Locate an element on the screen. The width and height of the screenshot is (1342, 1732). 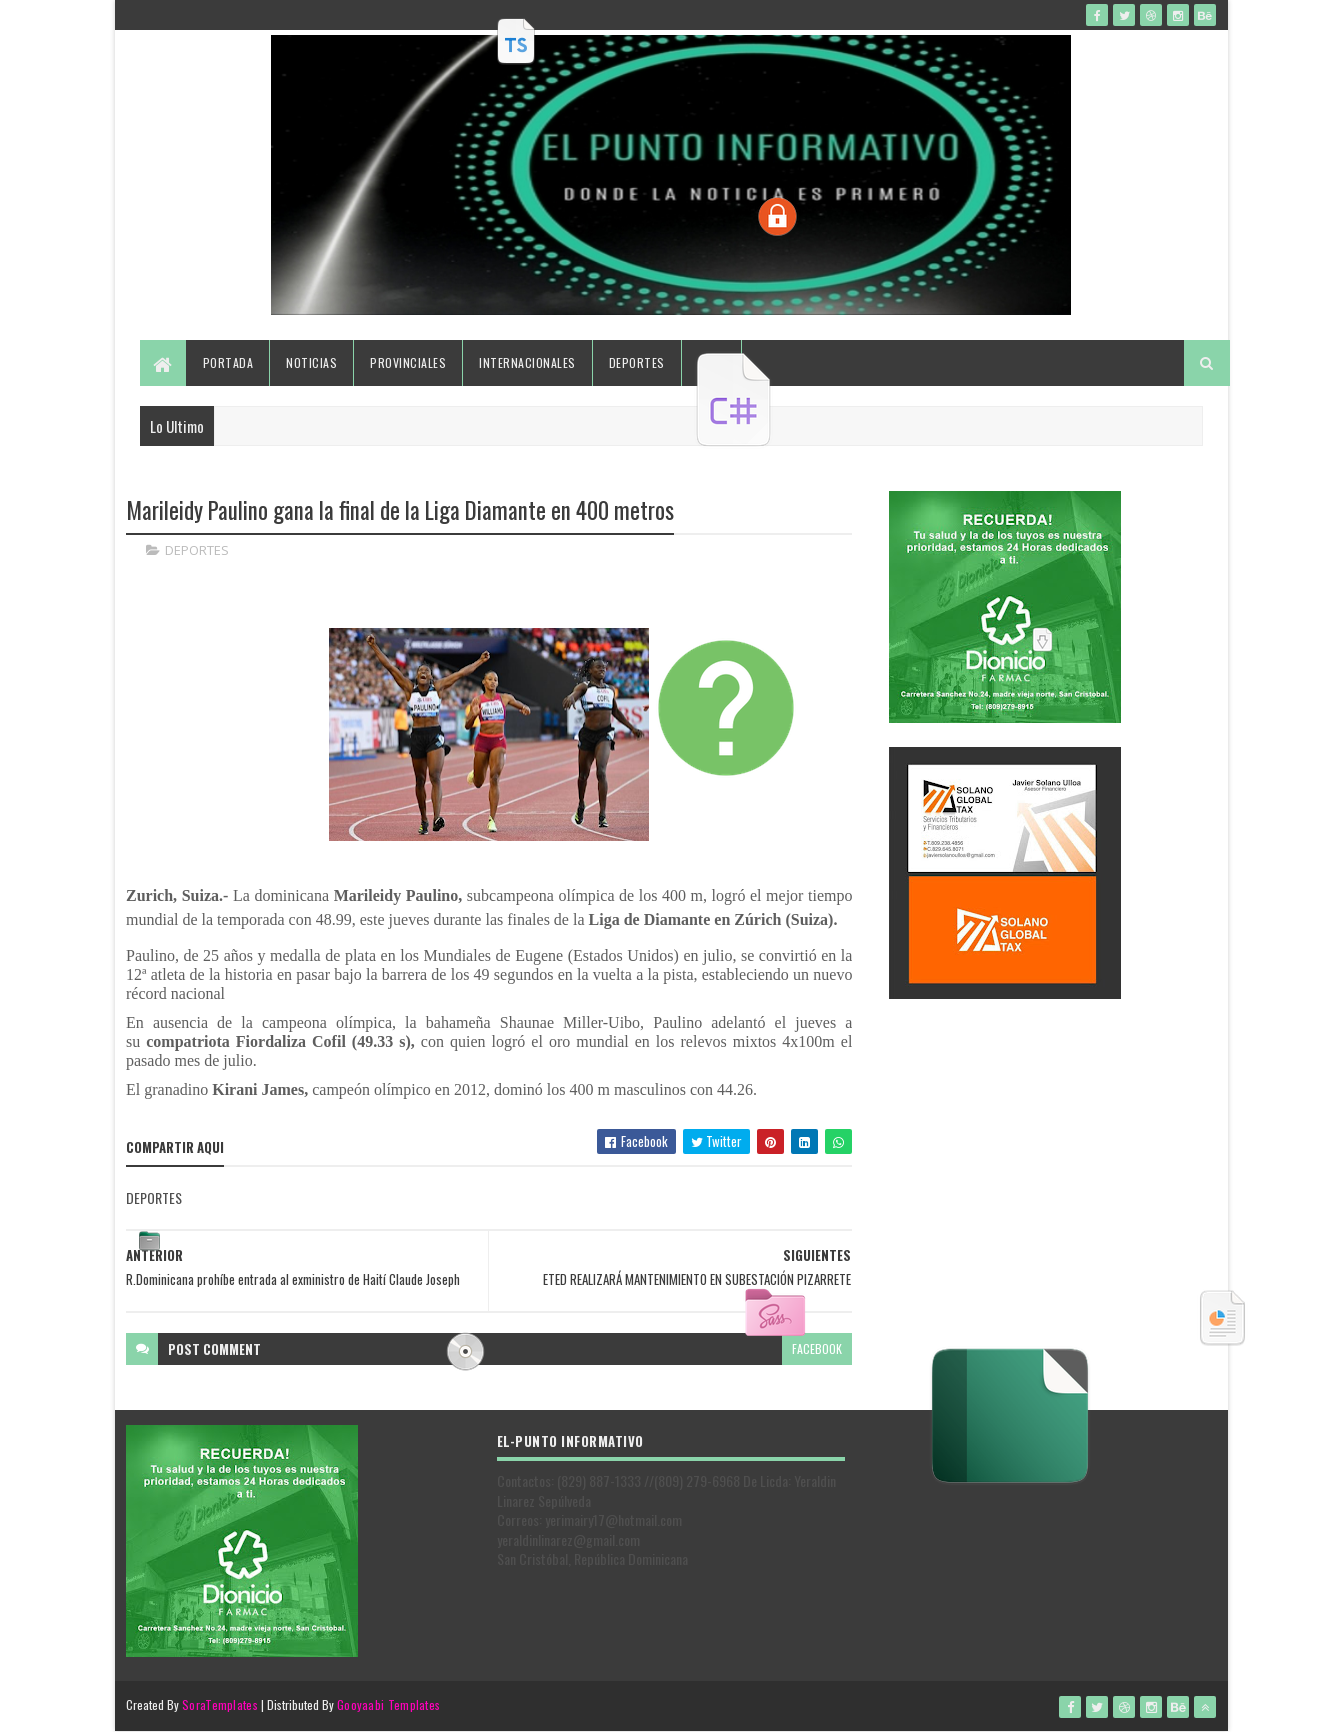
install a file or software package is located at coordinates (1042, 639).